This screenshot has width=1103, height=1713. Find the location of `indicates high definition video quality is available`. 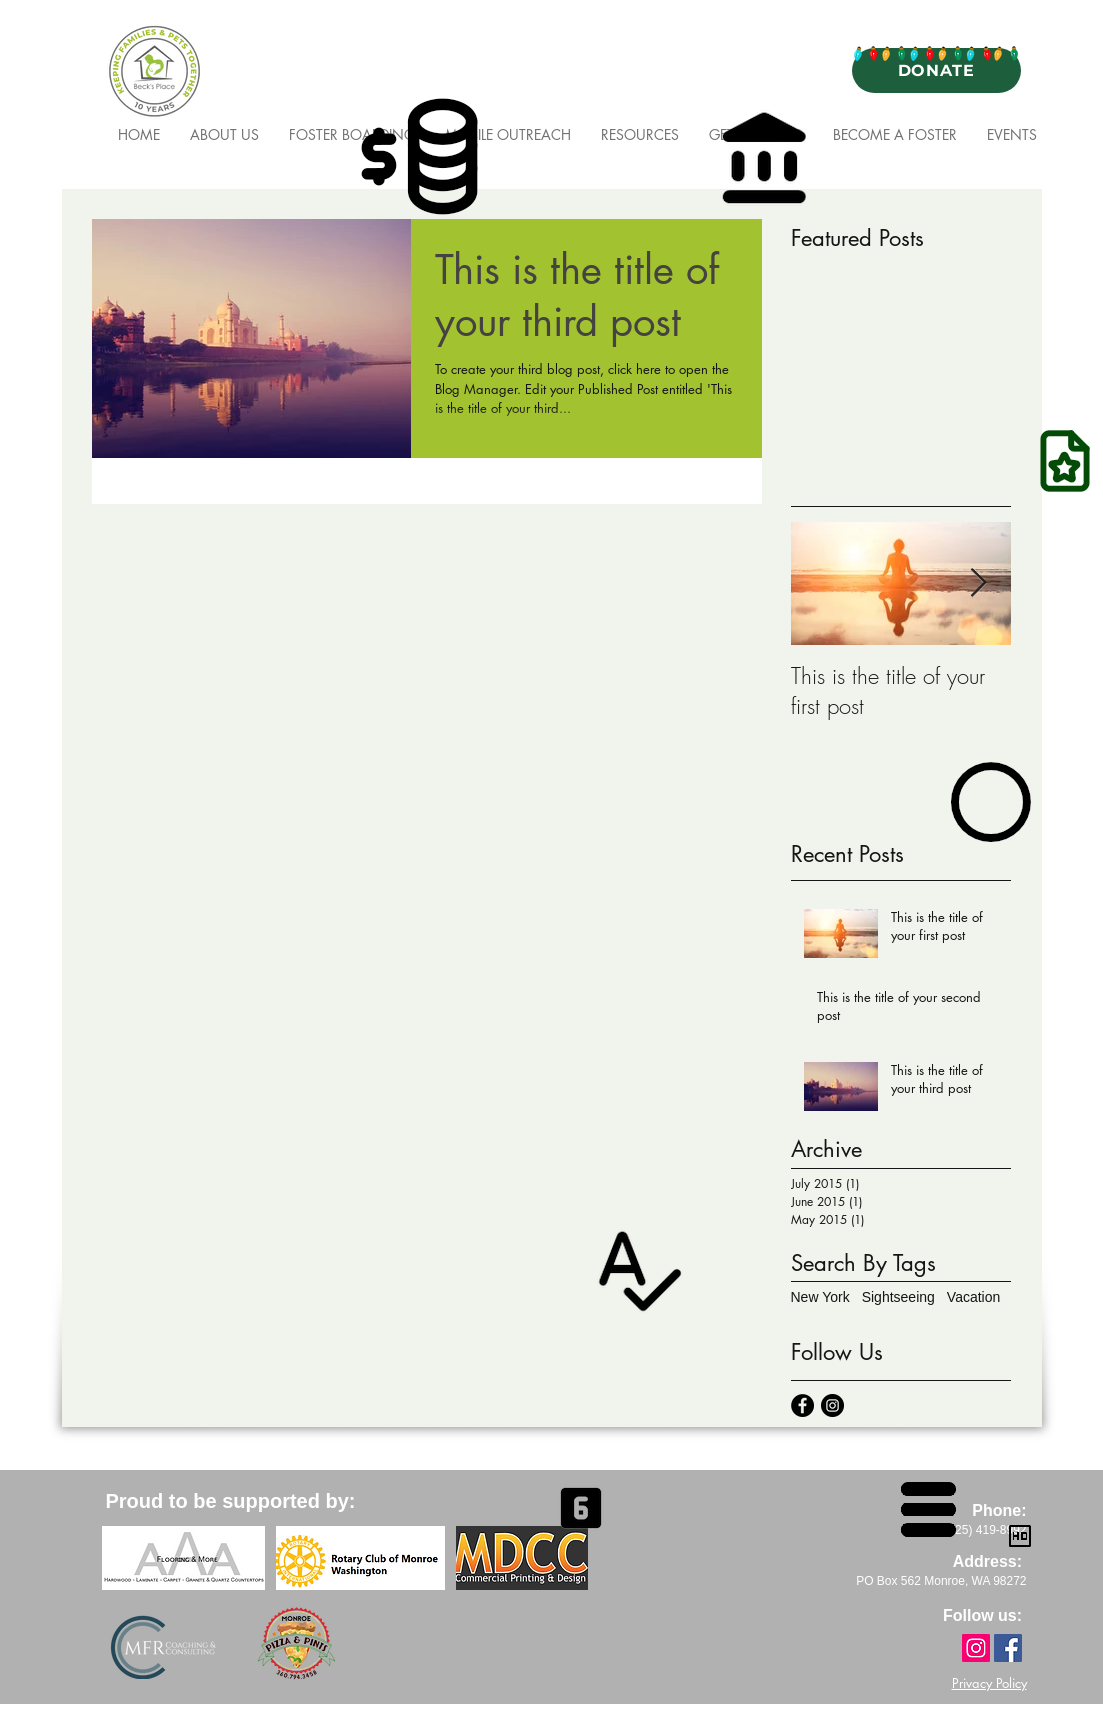

indicates high definition video quality is available is located at coordinates (1020, 1536).